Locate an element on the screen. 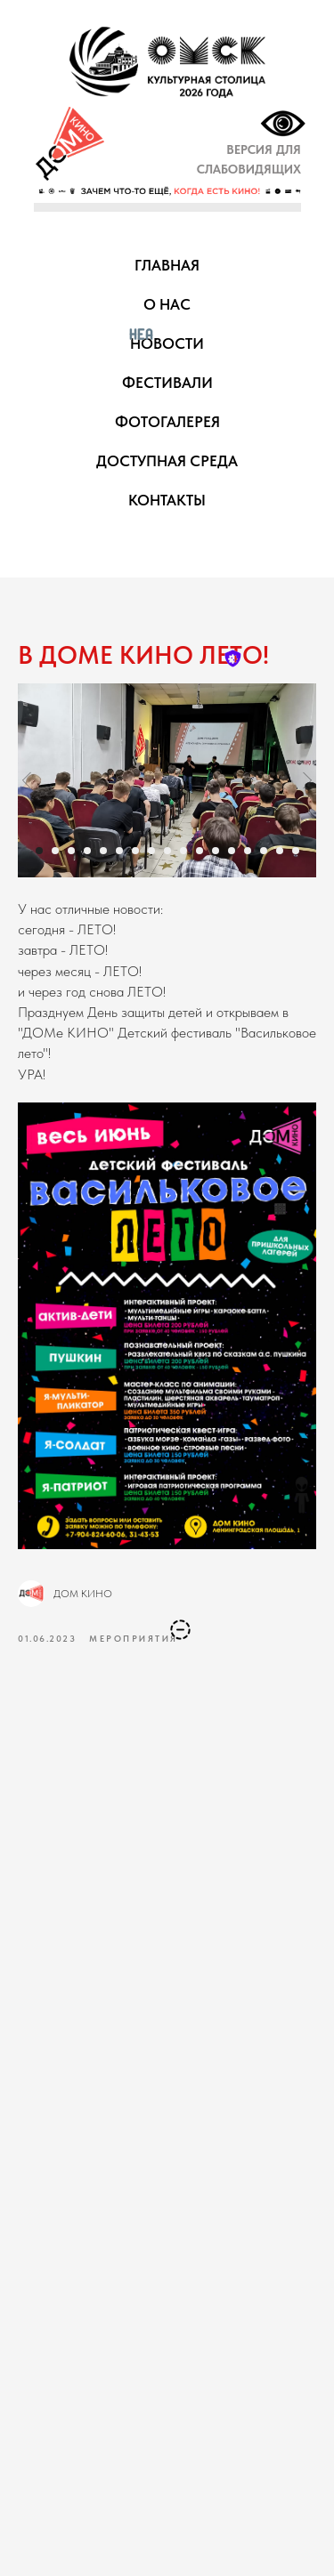 The height and width of the screenshot is (2576, 334). remove item from a pending or draft state is located at coordinates (180, 1629).